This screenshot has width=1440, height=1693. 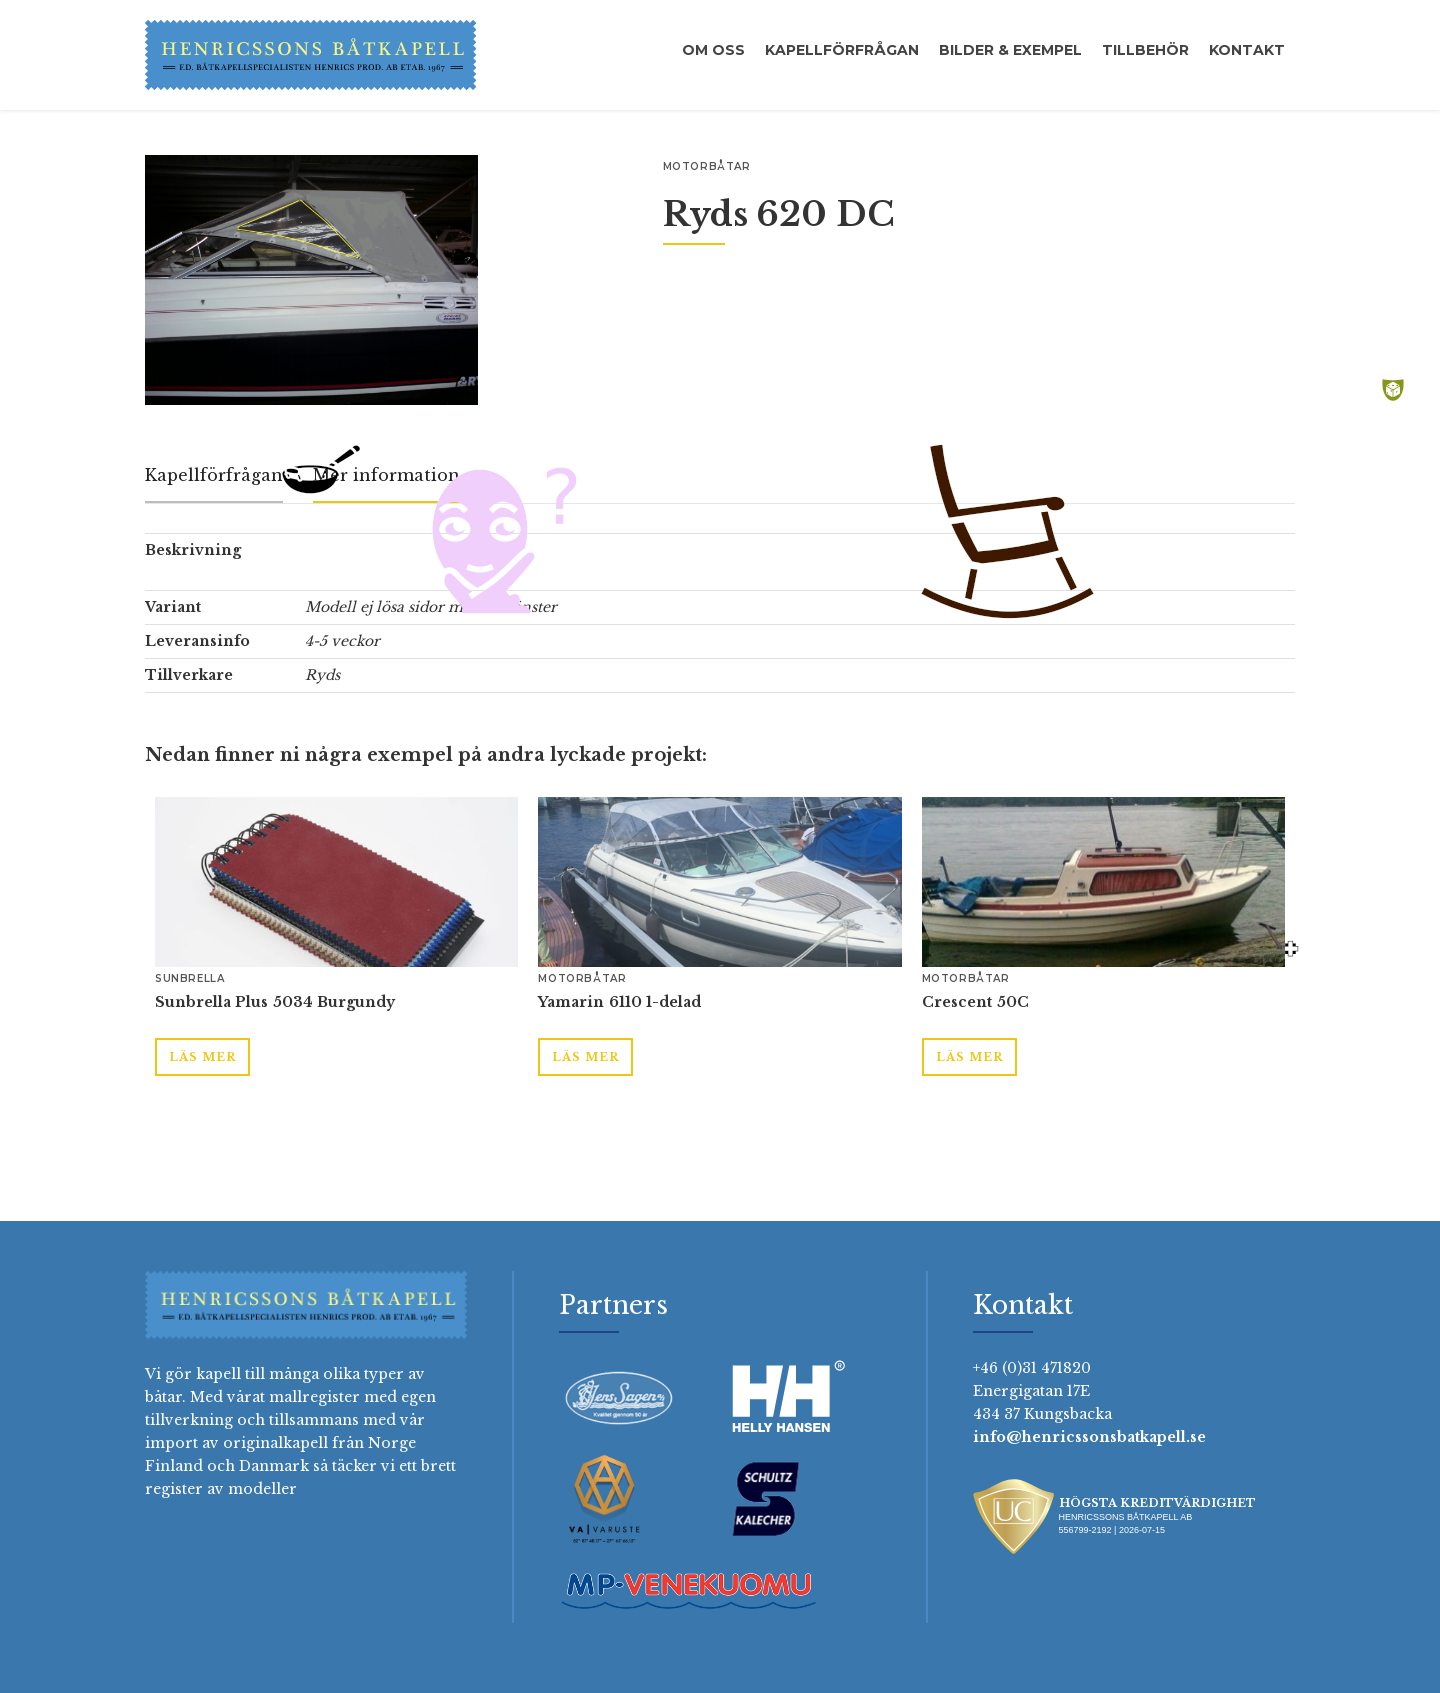 What do you see at coordinates (321, 467) in the screenshot?
I see `access cooking or stir-fry recipes` at bounding box center [321, 467].